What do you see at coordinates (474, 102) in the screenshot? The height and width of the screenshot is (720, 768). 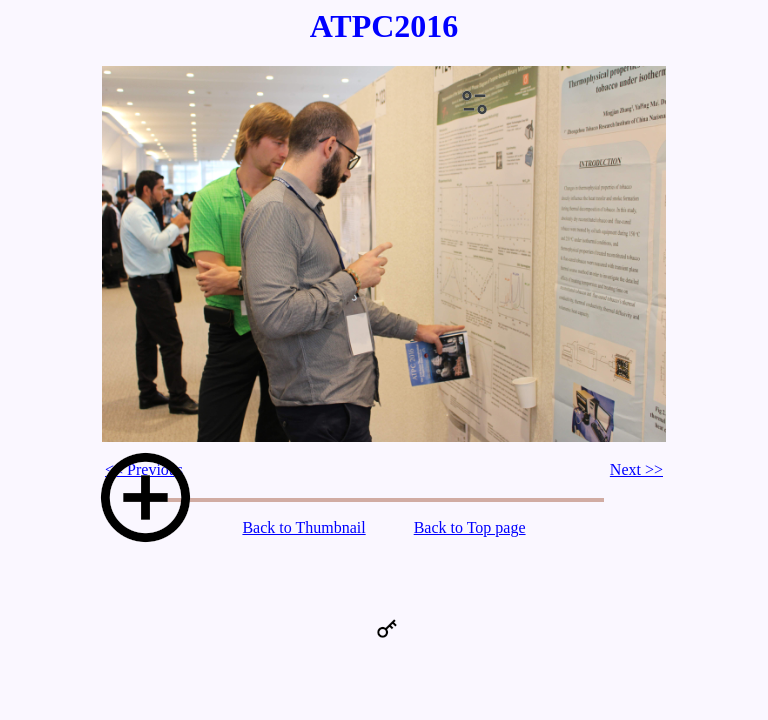 I see `adjust audio equalizer settings` at bounding box center [474, 102].